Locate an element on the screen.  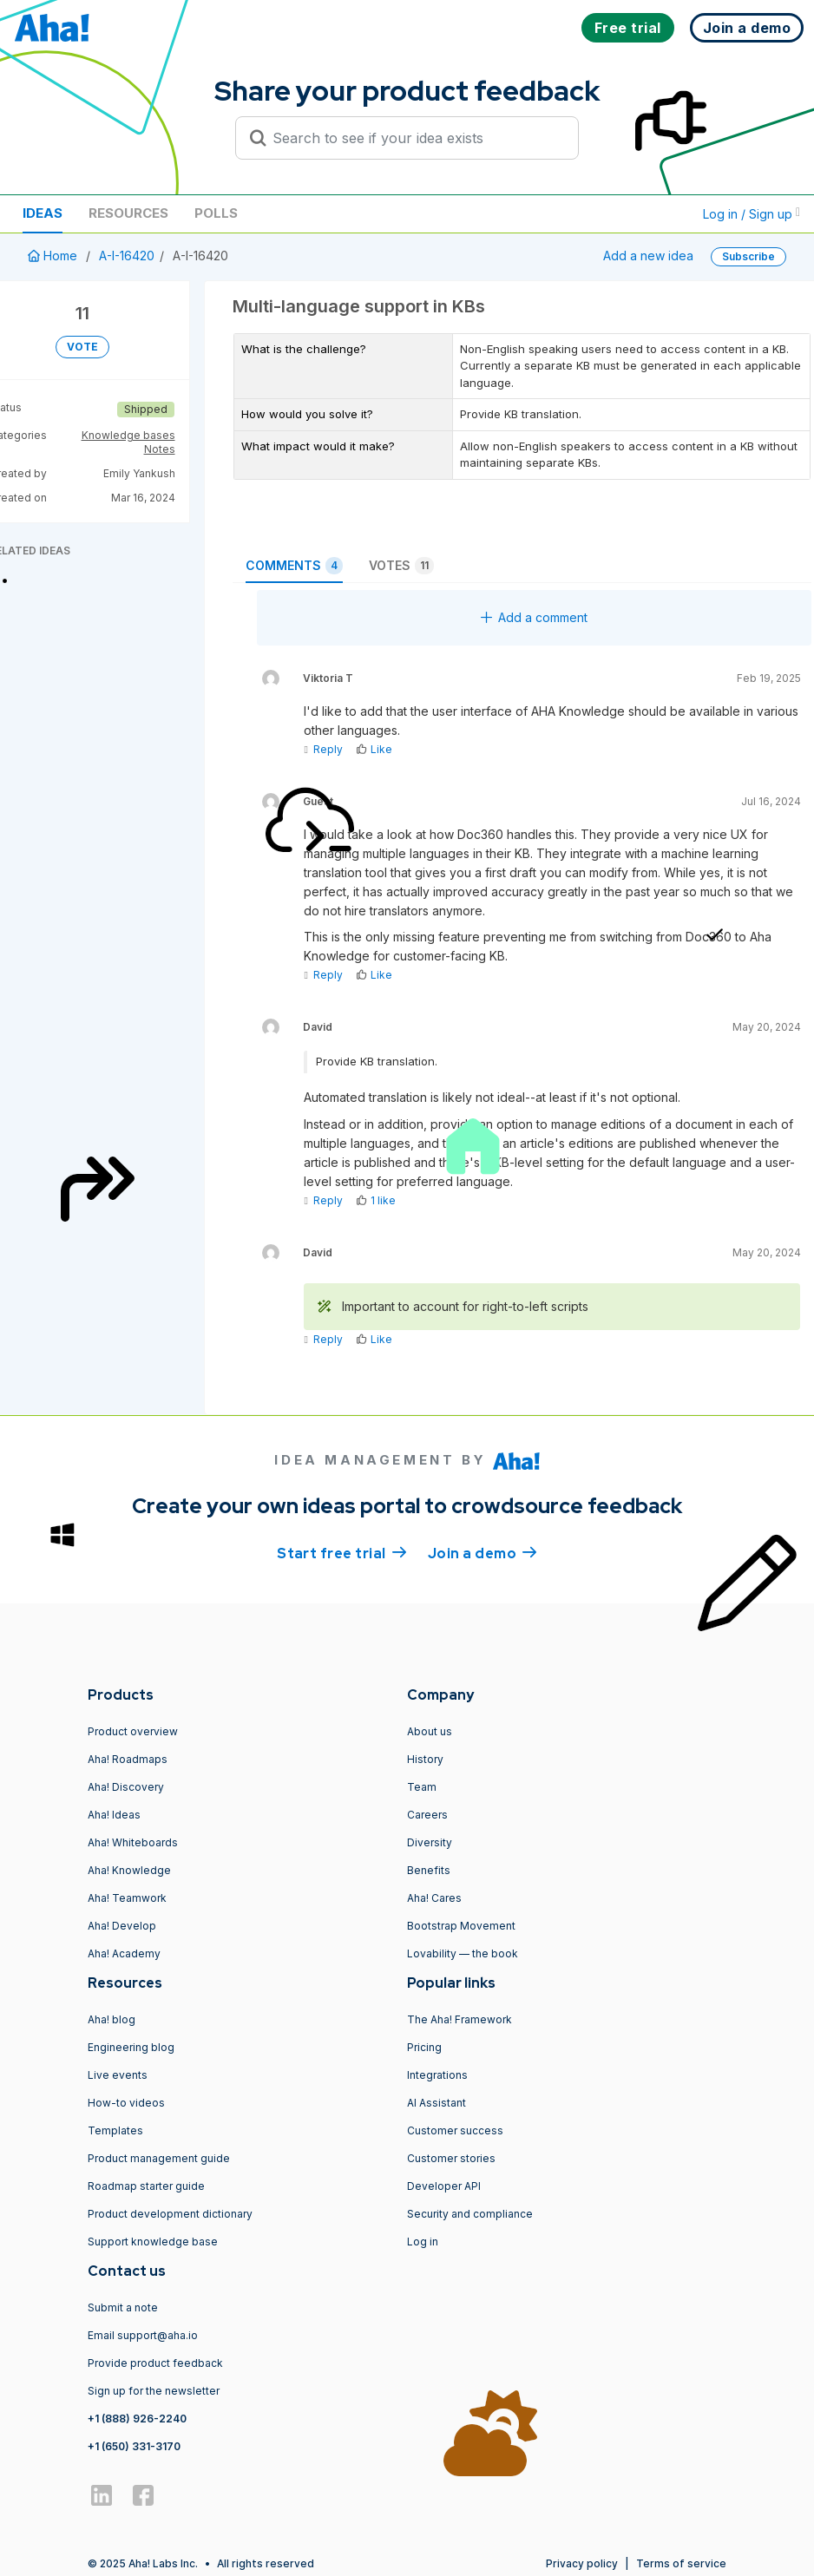
access cloud-based AI agent services is located at coordinates (310, 823).